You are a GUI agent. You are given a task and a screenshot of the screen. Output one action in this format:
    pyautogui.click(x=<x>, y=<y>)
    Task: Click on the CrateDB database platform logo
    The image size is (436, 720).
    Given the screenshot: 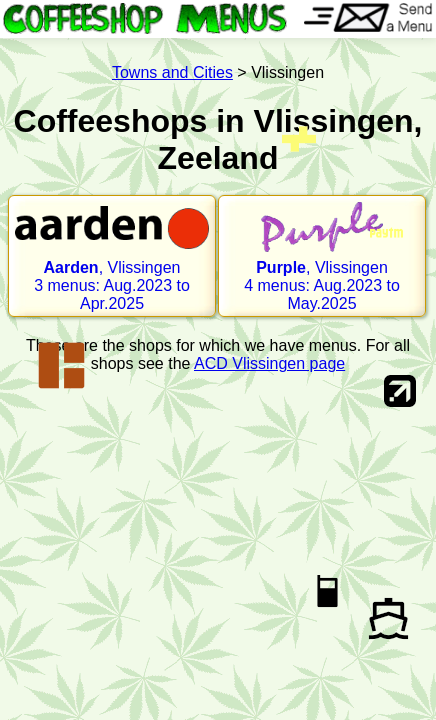 What is the action you would take?
    pyautogui.click(x=299, y=139)
    